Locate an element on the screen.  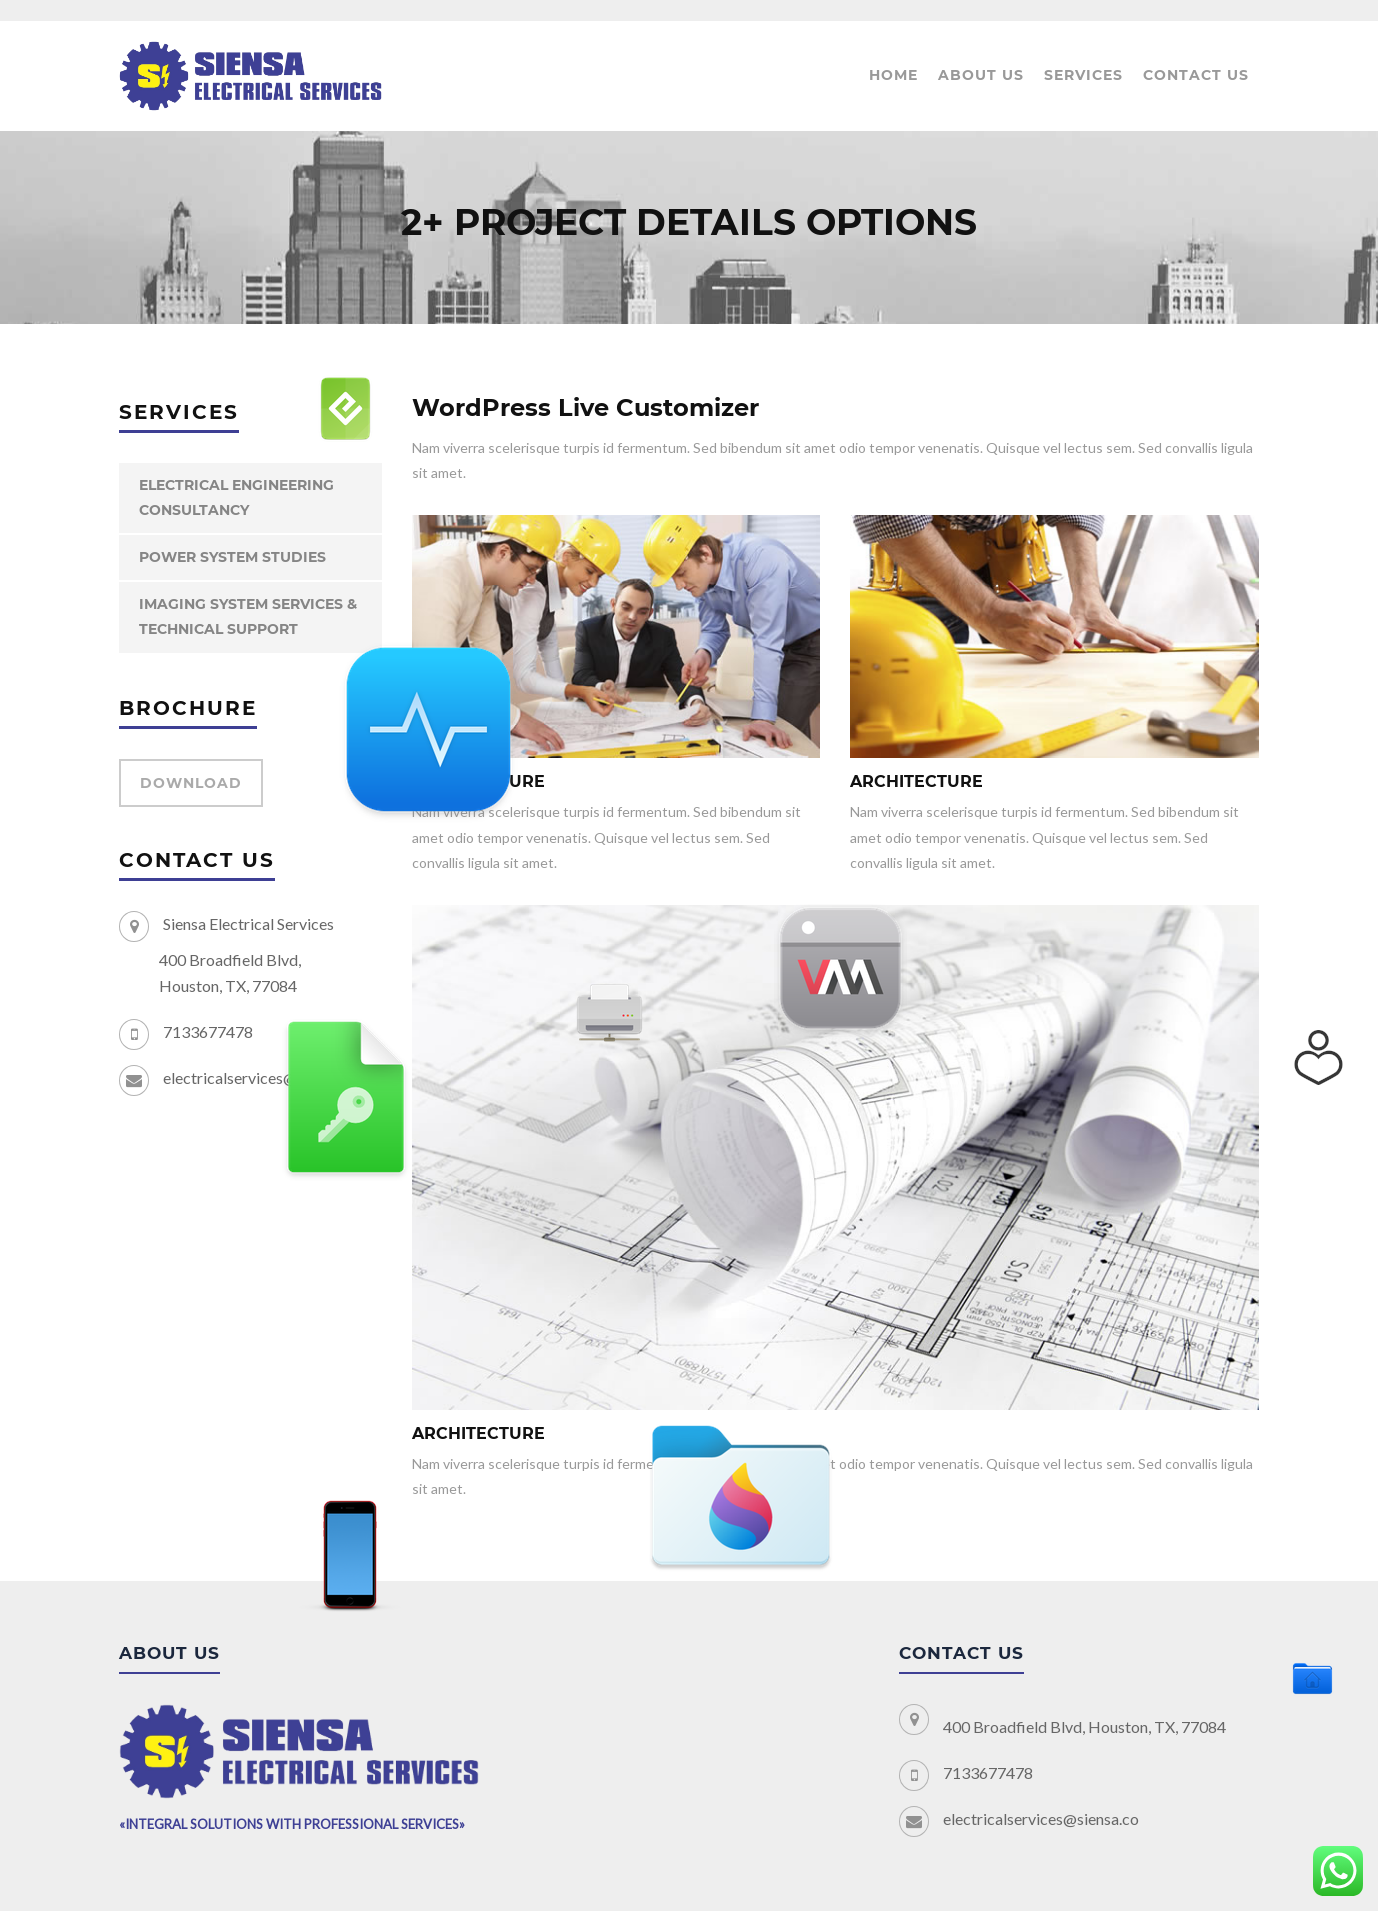
open wxcas network statistics monitor is located at coordinates (428, 729).